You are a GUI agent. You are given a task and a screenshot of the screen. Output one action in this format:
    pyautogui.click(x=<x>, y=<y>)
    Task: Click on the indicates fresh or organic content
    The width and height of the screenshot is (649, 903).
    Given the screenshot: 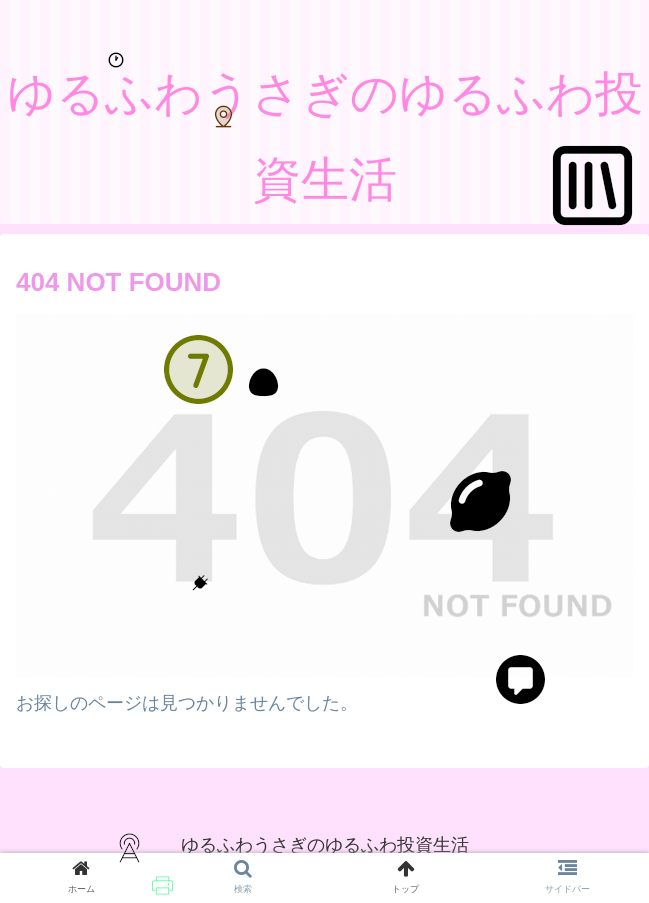 What is the action you would take?
    pyautogui.click(x=480, y=501)
    